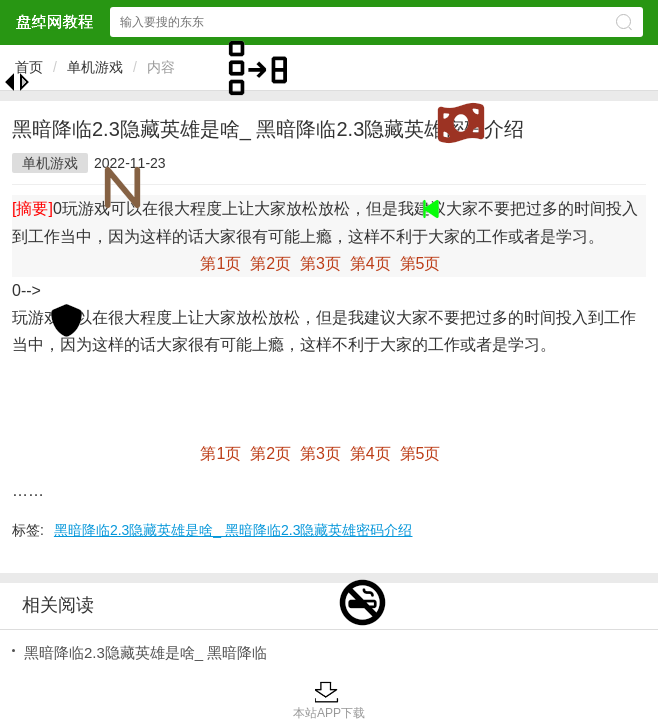 This screenshot has width=658, height=723. What do you see at coordinates (256, 68) in the screenshot?
I see `combine or merge multiple items into one` at bounding box center [256, 68].